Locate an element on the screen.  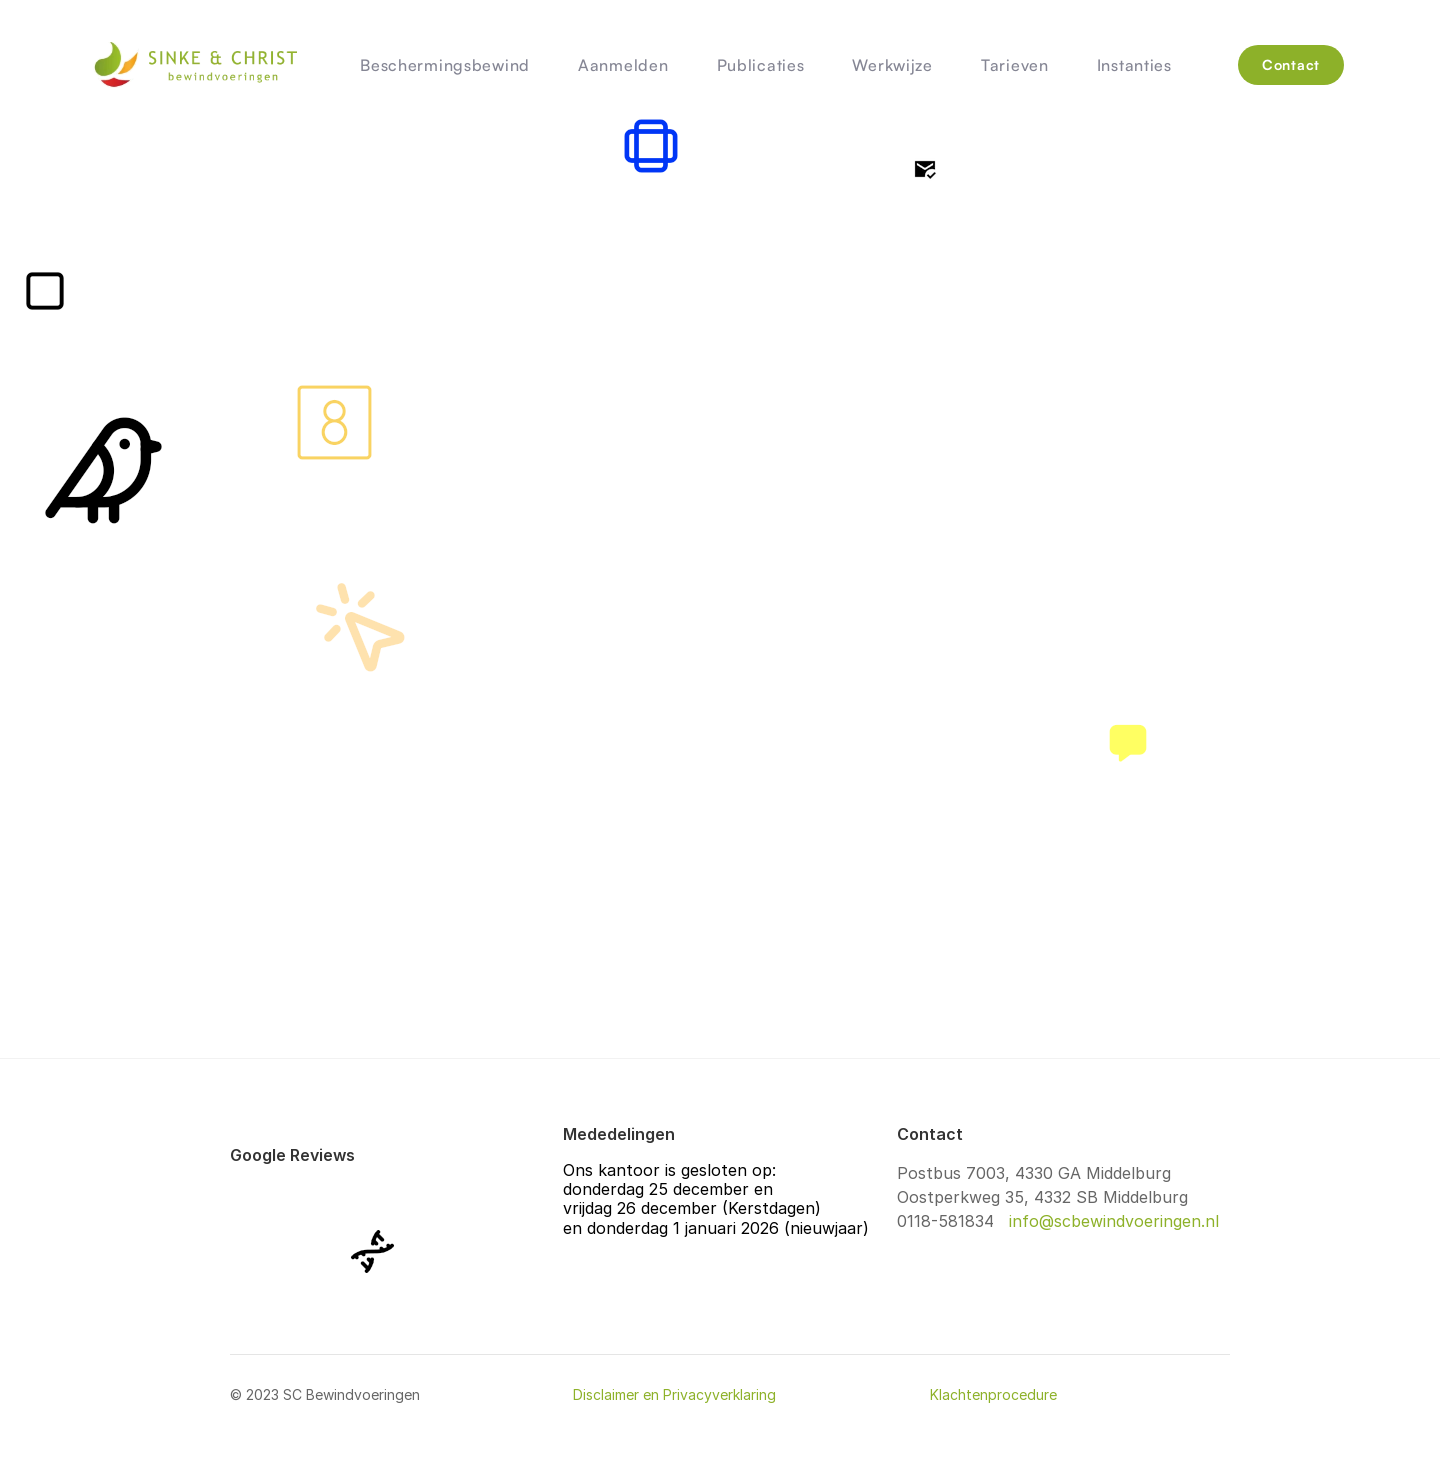
click or tap to interact is located at coordinates (362, 629).